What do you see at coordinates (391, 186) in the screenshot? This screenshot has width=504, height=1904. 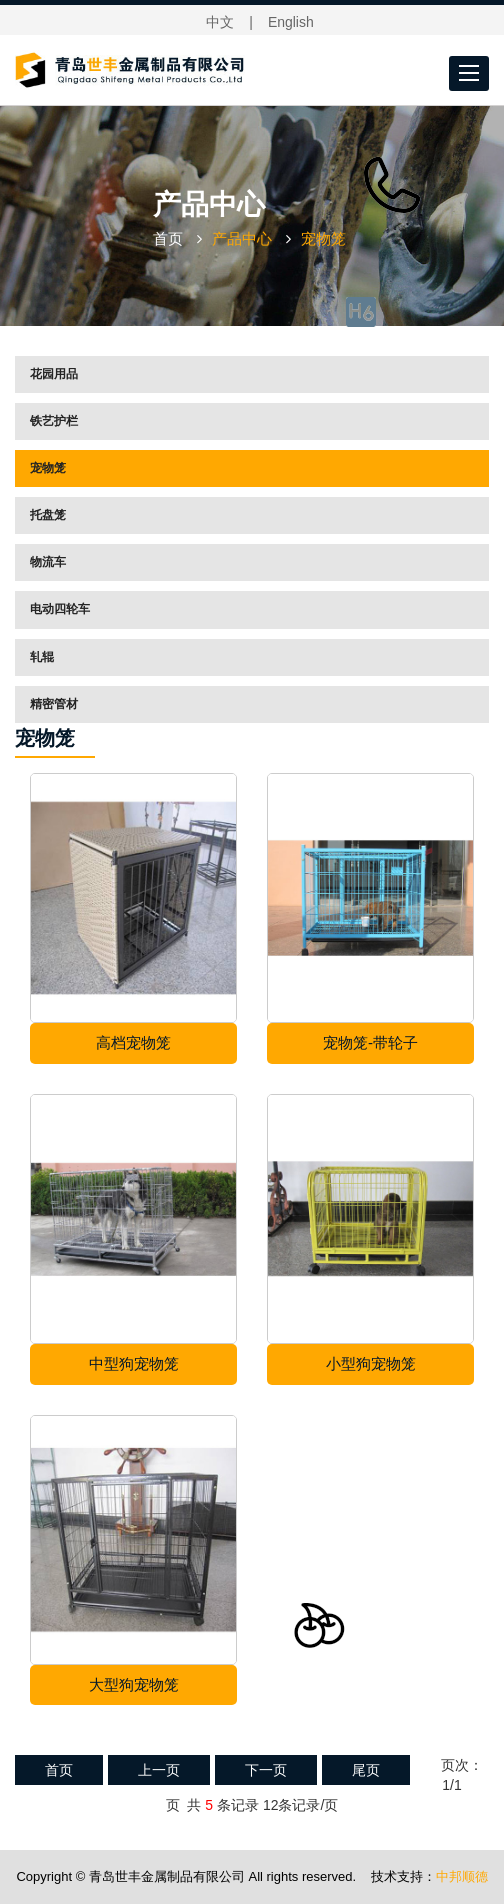 I see `make a phone call` at bounding box center [391, 186].